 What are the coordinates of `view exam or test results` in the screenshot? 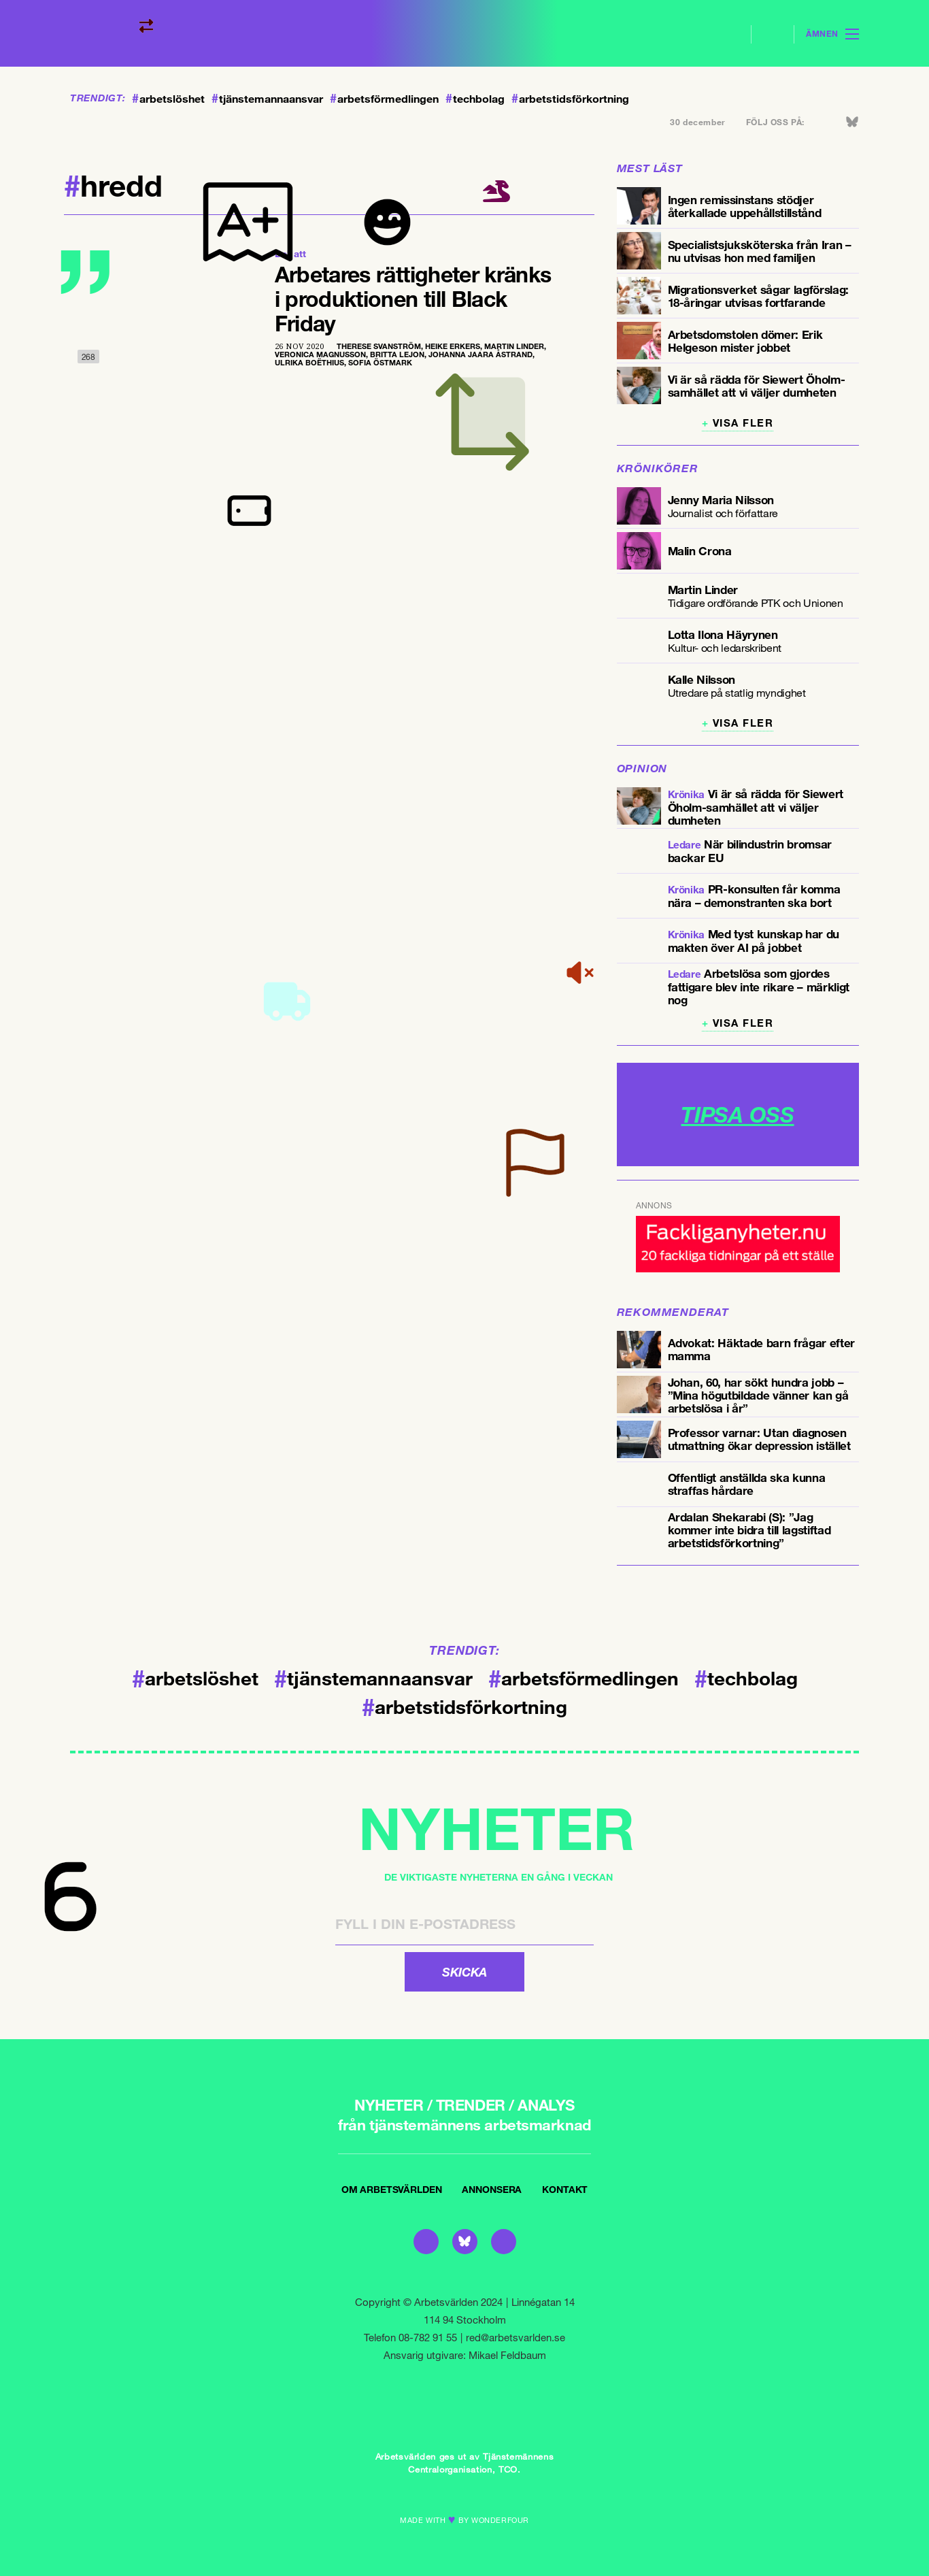 It's located at (248, 220).